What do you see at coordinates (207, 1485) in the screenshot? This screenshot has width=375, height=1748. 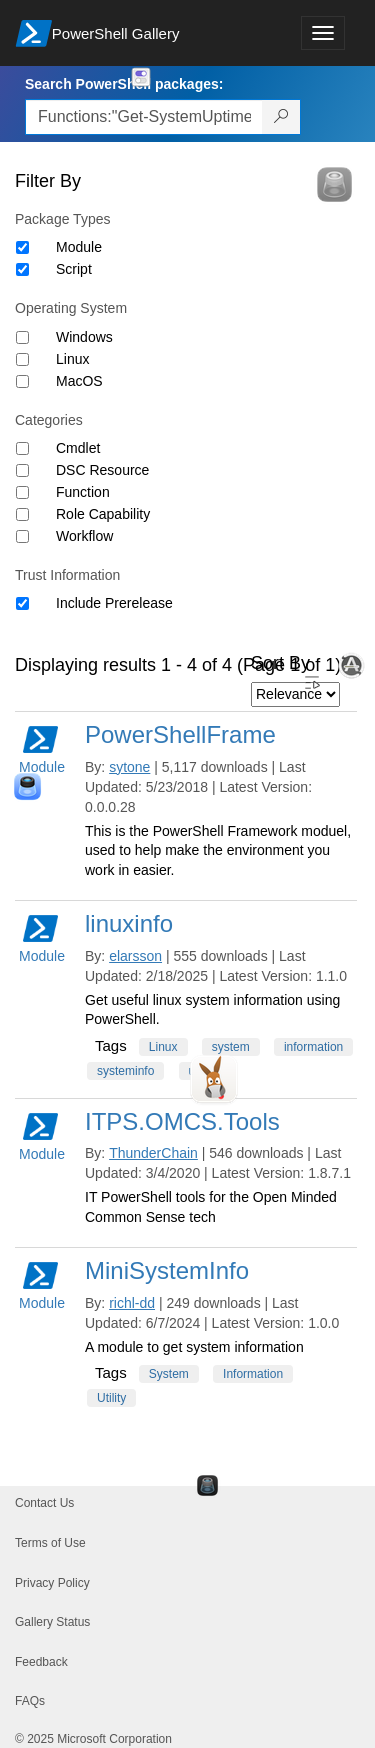 I see `open Preview app to view images and PDFs` at bounding box center [207, 1485].